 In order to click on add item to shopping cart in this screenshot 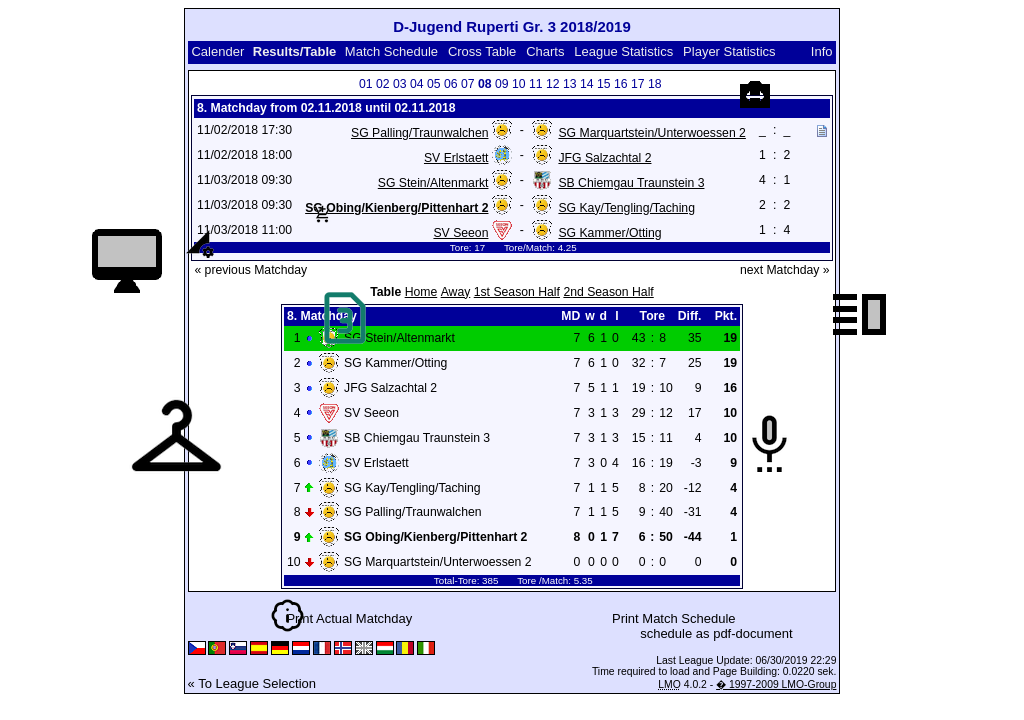, I will do `click(322, 214)`.